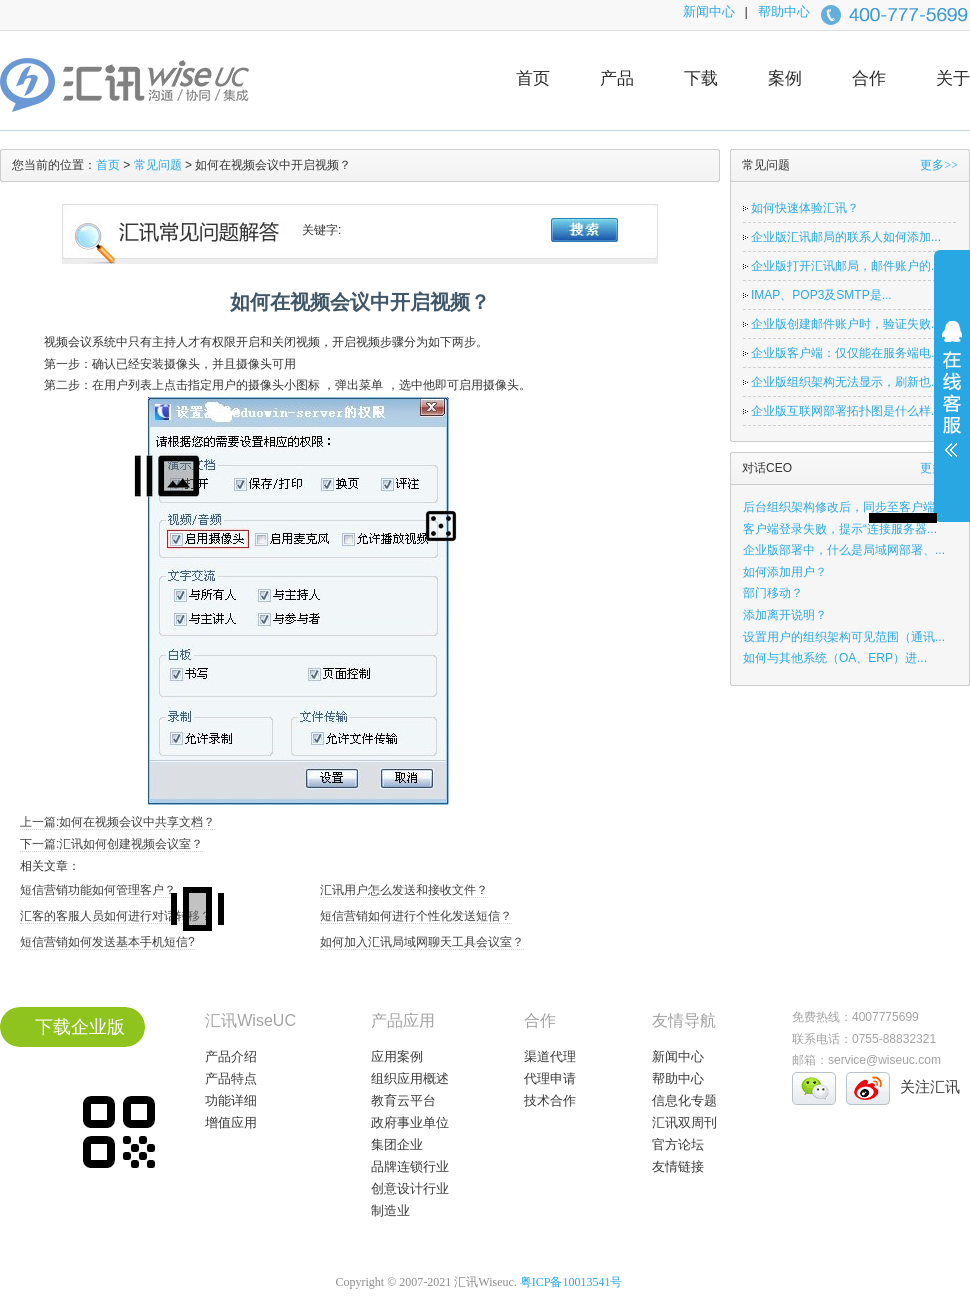 The height and width of the screenshot is (1314, 970). I want to click on access casino or gambling games, so click(441, 526).